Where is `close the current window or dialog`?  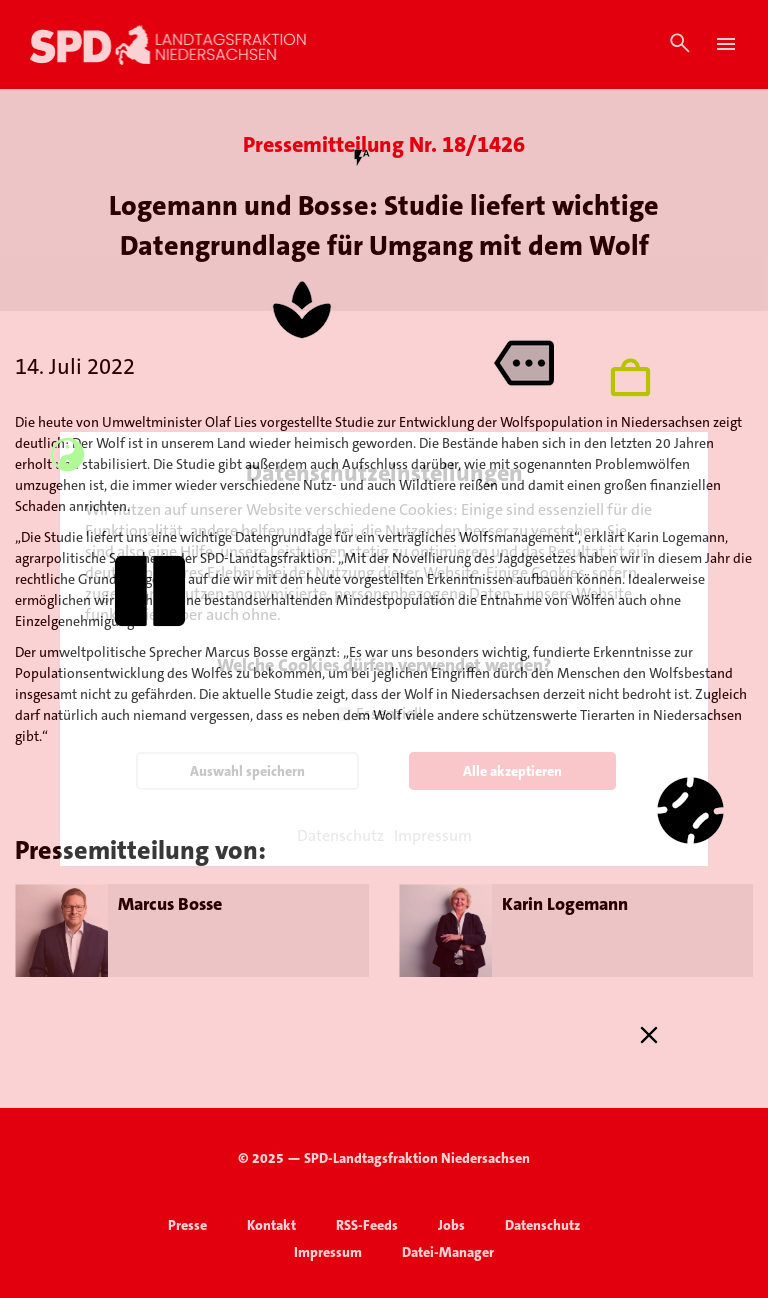
close the current window or dialog is located at coordinates (649, 1035).